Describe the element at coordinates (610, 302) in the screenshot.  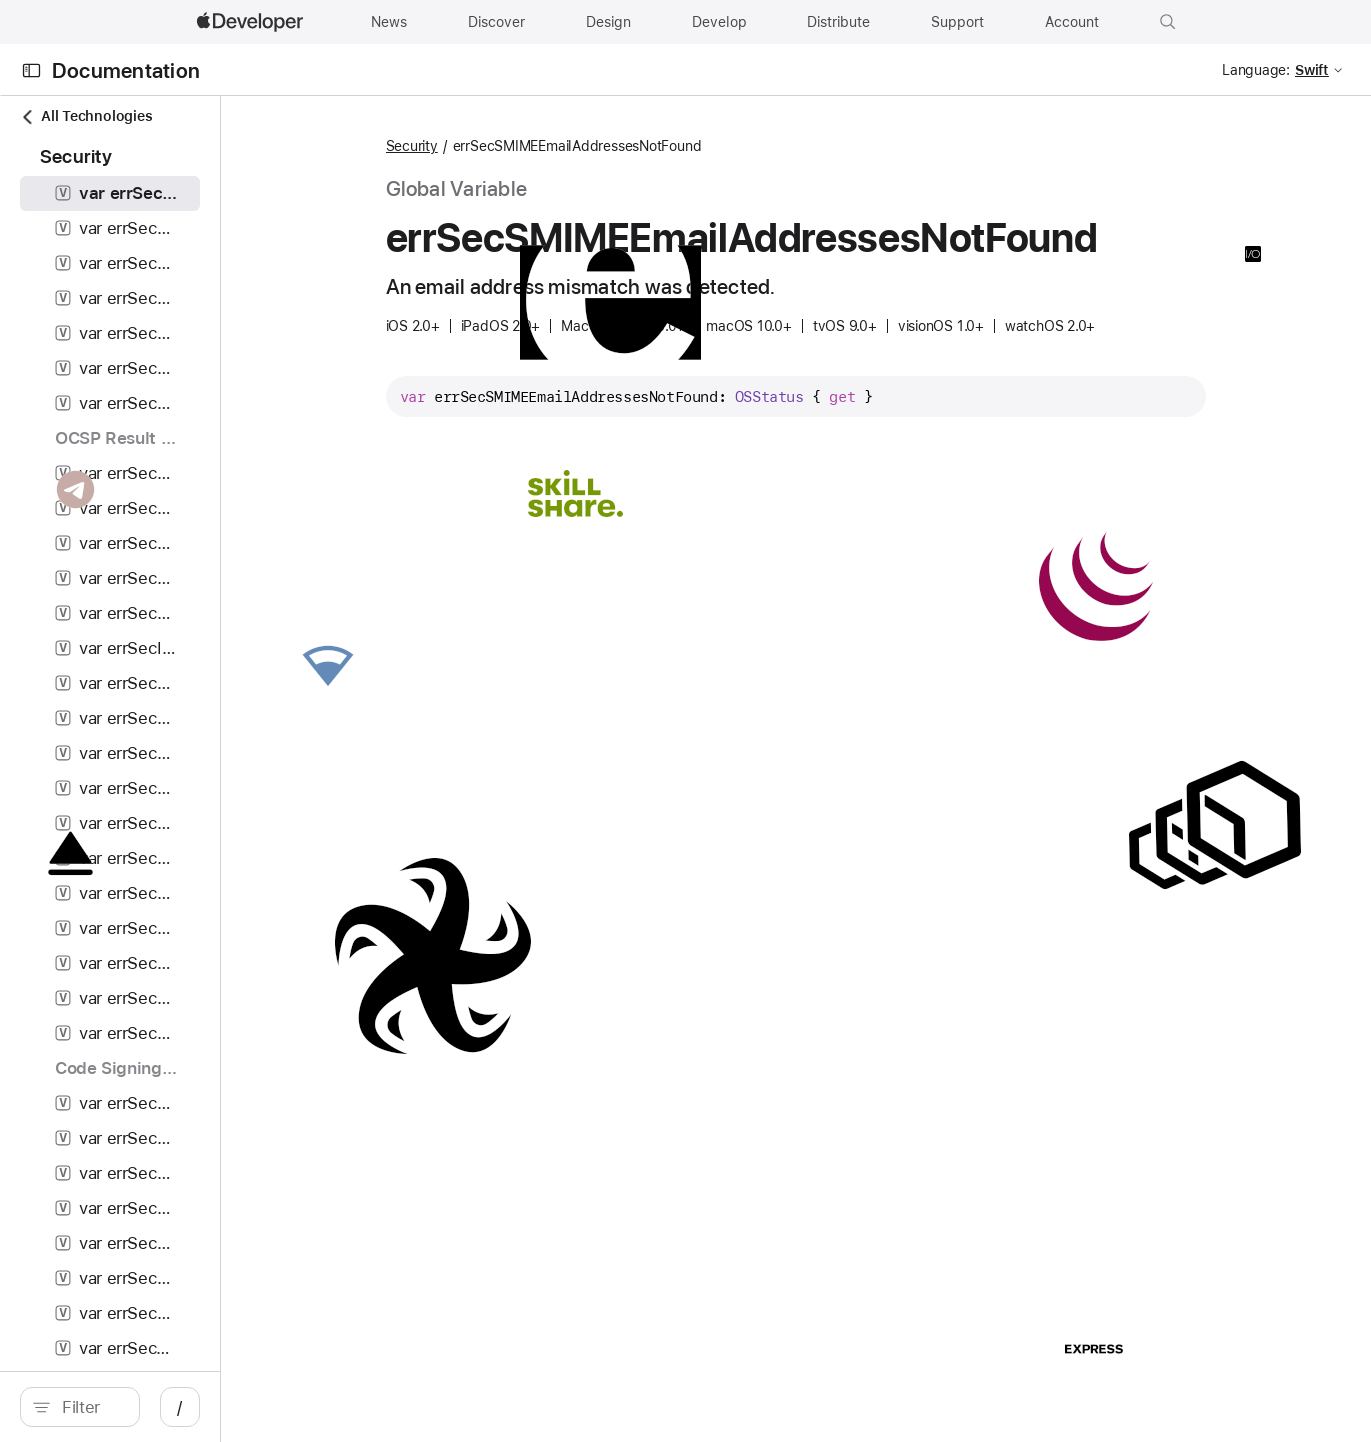
I see `erlang programming language logo` at that location.